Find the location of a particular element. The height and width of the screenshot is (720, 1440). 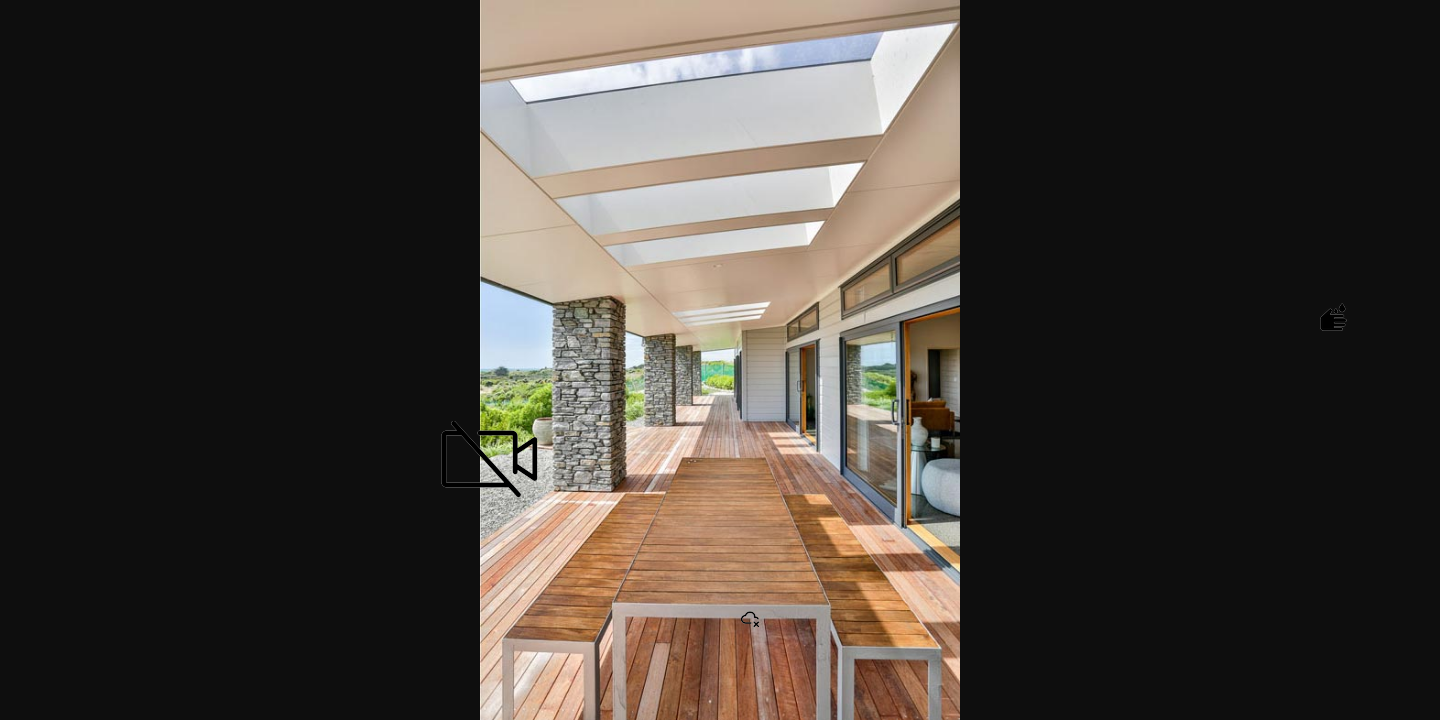

disconnect from cloud storage is located at coordinates (750, 618).